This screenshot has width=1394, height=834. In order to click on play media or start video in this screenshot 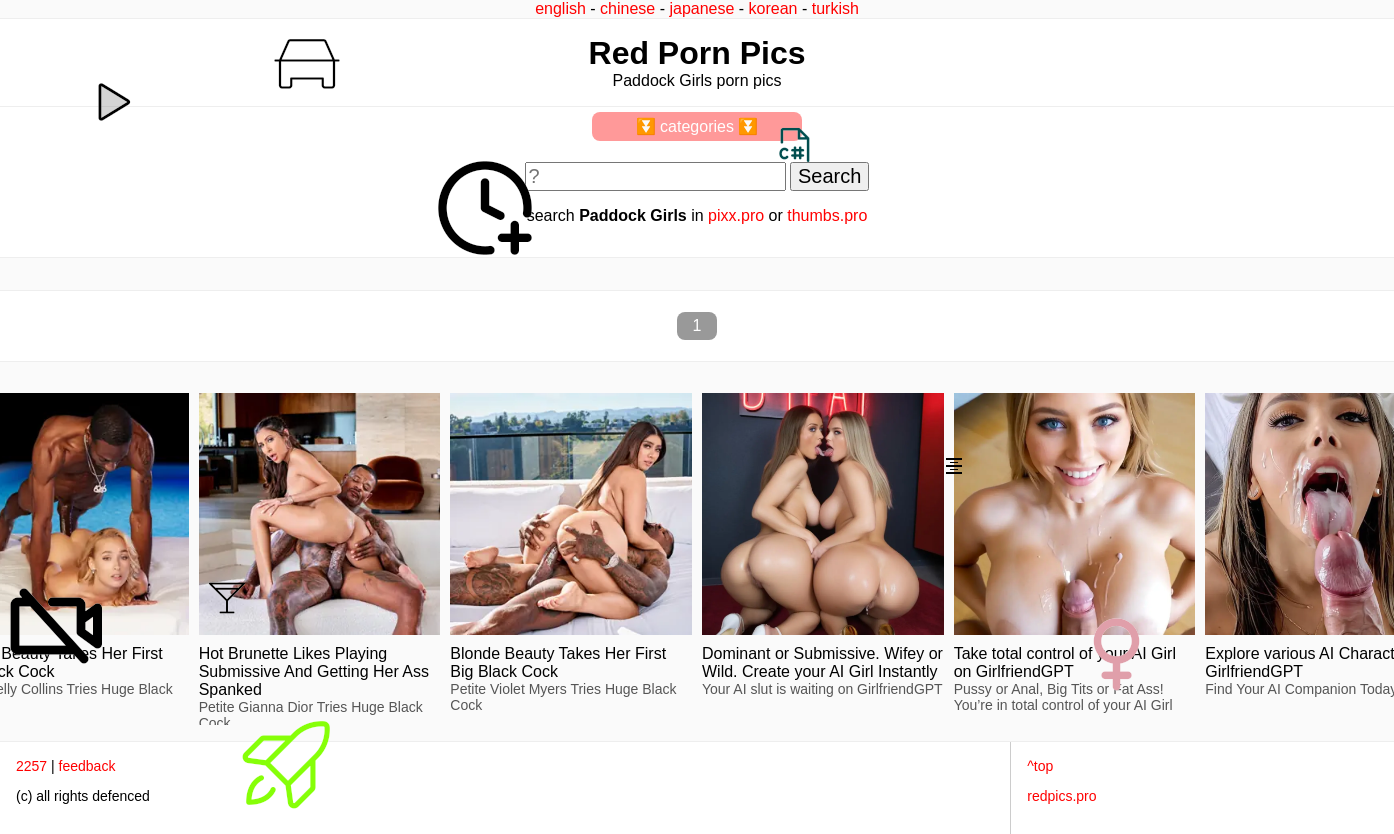, I will do `click(110, 102)`.